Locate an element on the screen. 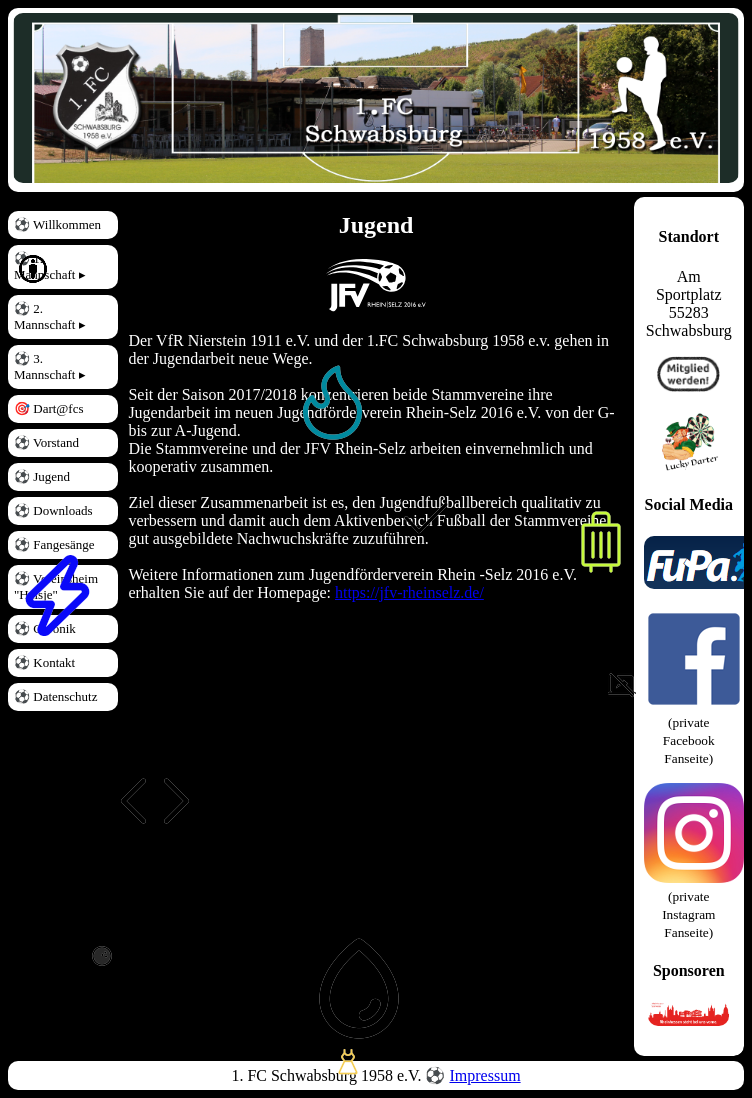 This screenshot has height=1098, width=752. adjust water or liquid settings is located at coordinates (359, 992).